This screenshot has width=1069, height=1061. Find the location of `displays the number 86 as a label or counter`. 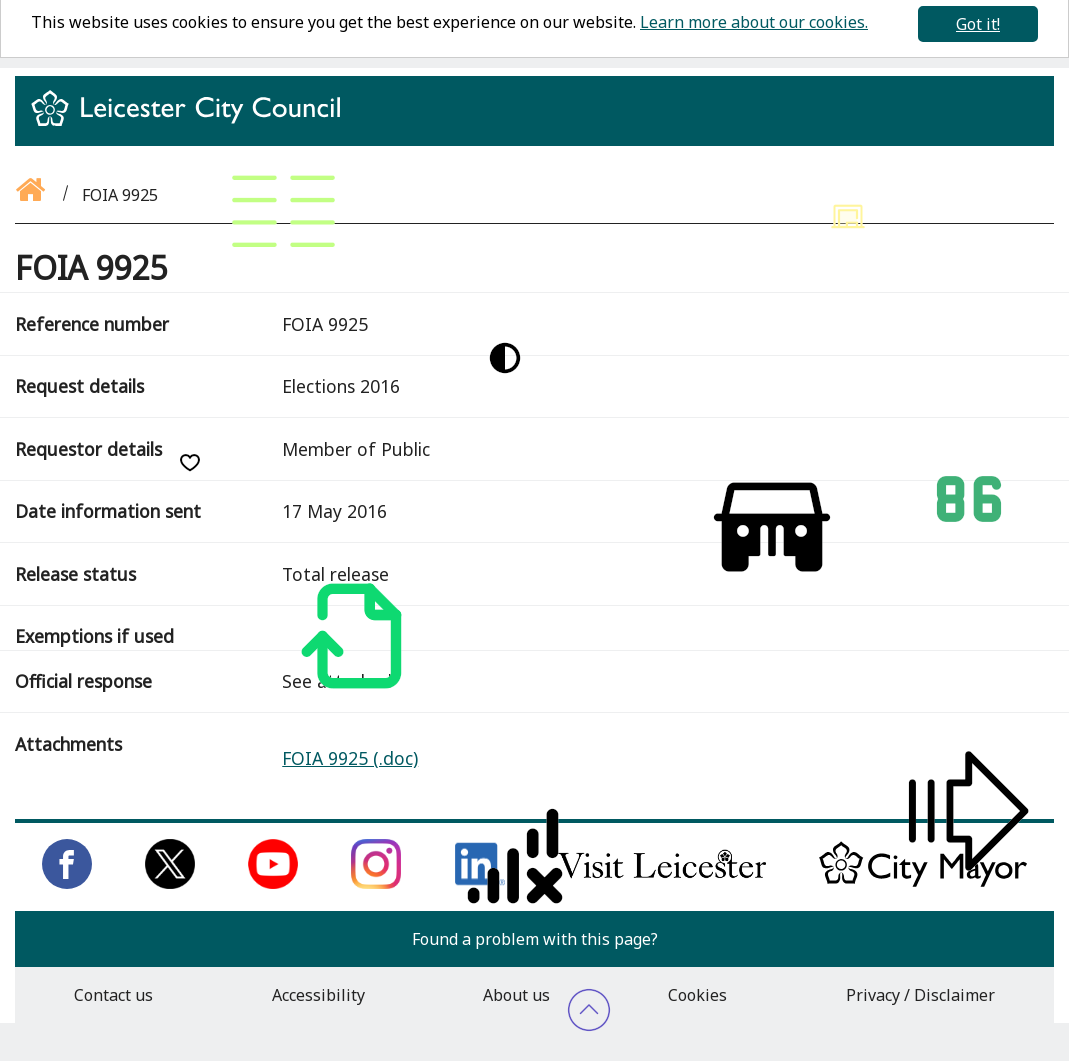

displays the number 86 as a label or counter is located at coordinates (969, 499).